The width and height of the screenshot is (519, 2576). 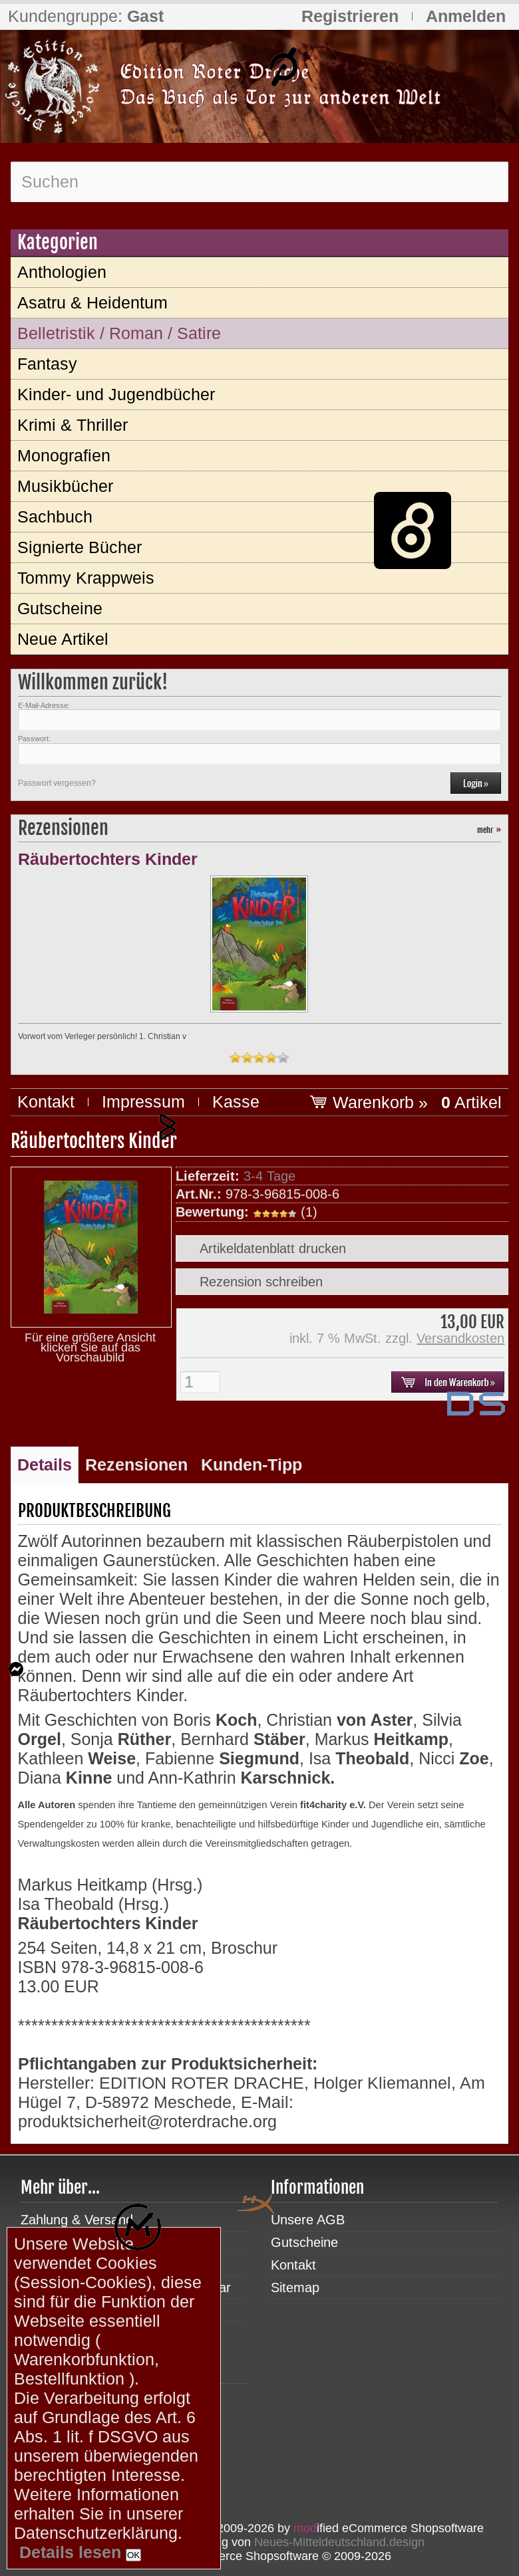 What do you see at coordinates (476, 1403) in the screenshot?
I see `DataStax company logo` at bounding box center [476, 1403].